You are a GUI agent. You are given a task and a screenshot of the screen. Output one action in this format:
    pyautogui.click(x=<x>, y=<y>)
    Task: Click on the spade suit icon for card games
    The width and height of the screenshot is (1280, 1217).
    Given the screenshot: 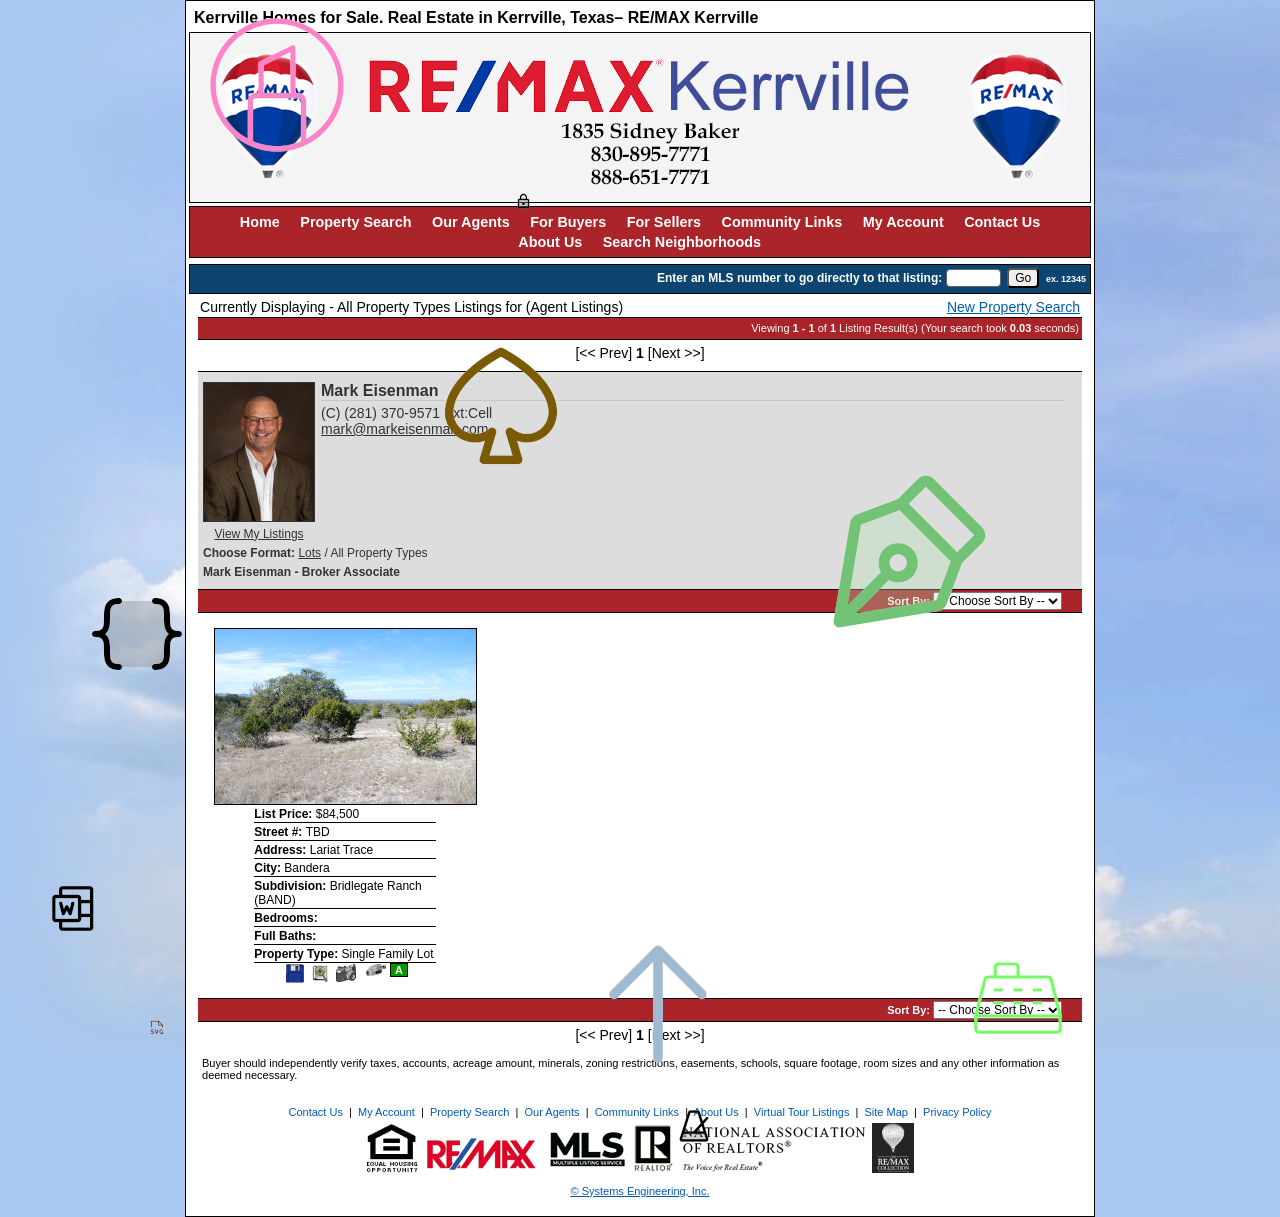 What is the action you would take?
    pyautogui.click(x=501, y=408)
    